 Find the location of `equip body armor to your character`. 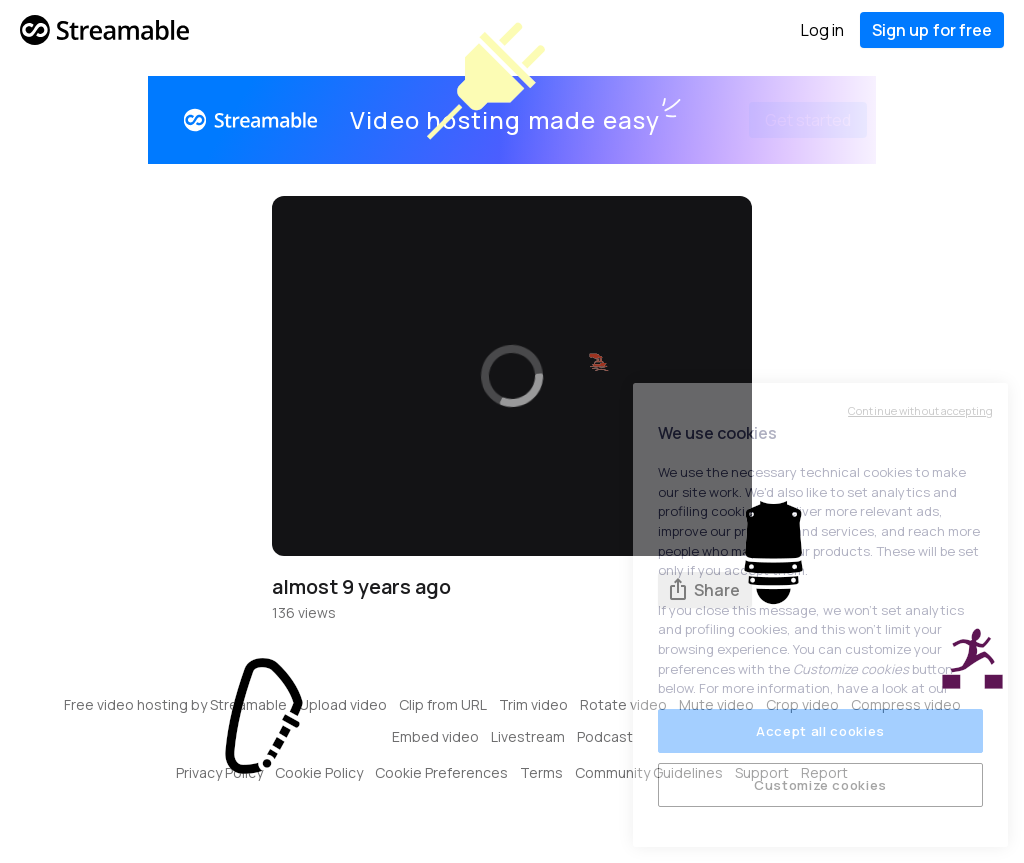

equip body armor to your character is located at coordinates (773, 552).